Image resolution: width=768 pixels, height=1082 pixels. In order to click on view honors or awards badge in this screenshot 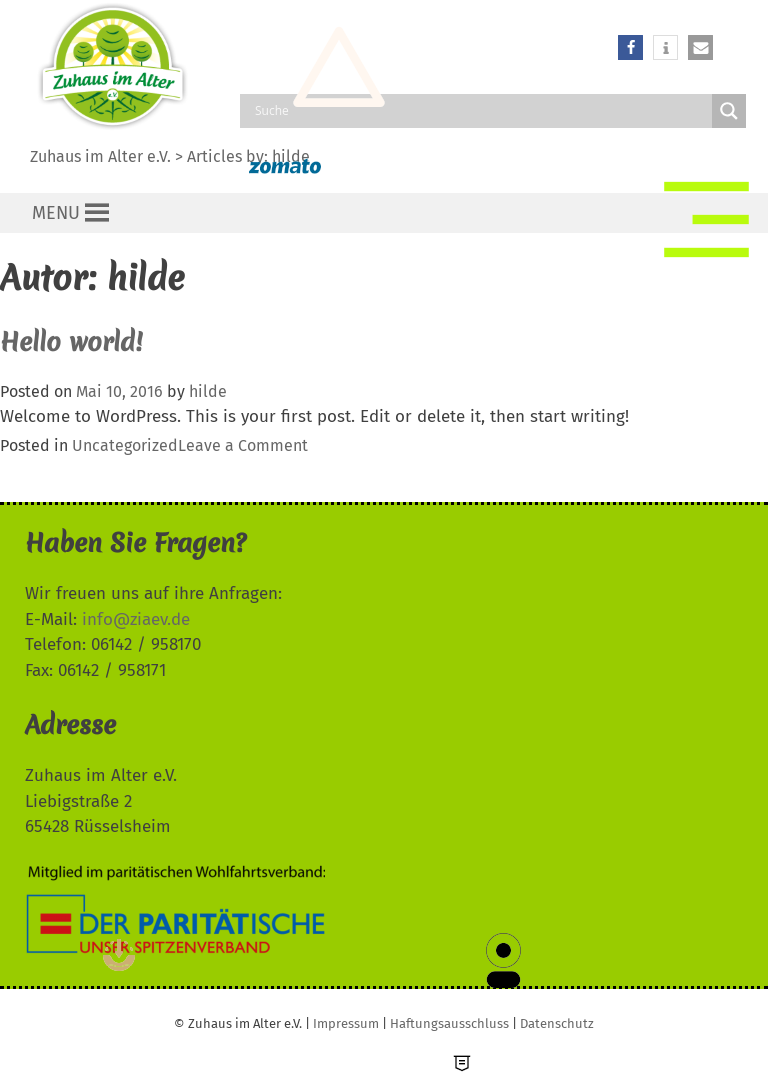, I will do `click(462, 1063)`.